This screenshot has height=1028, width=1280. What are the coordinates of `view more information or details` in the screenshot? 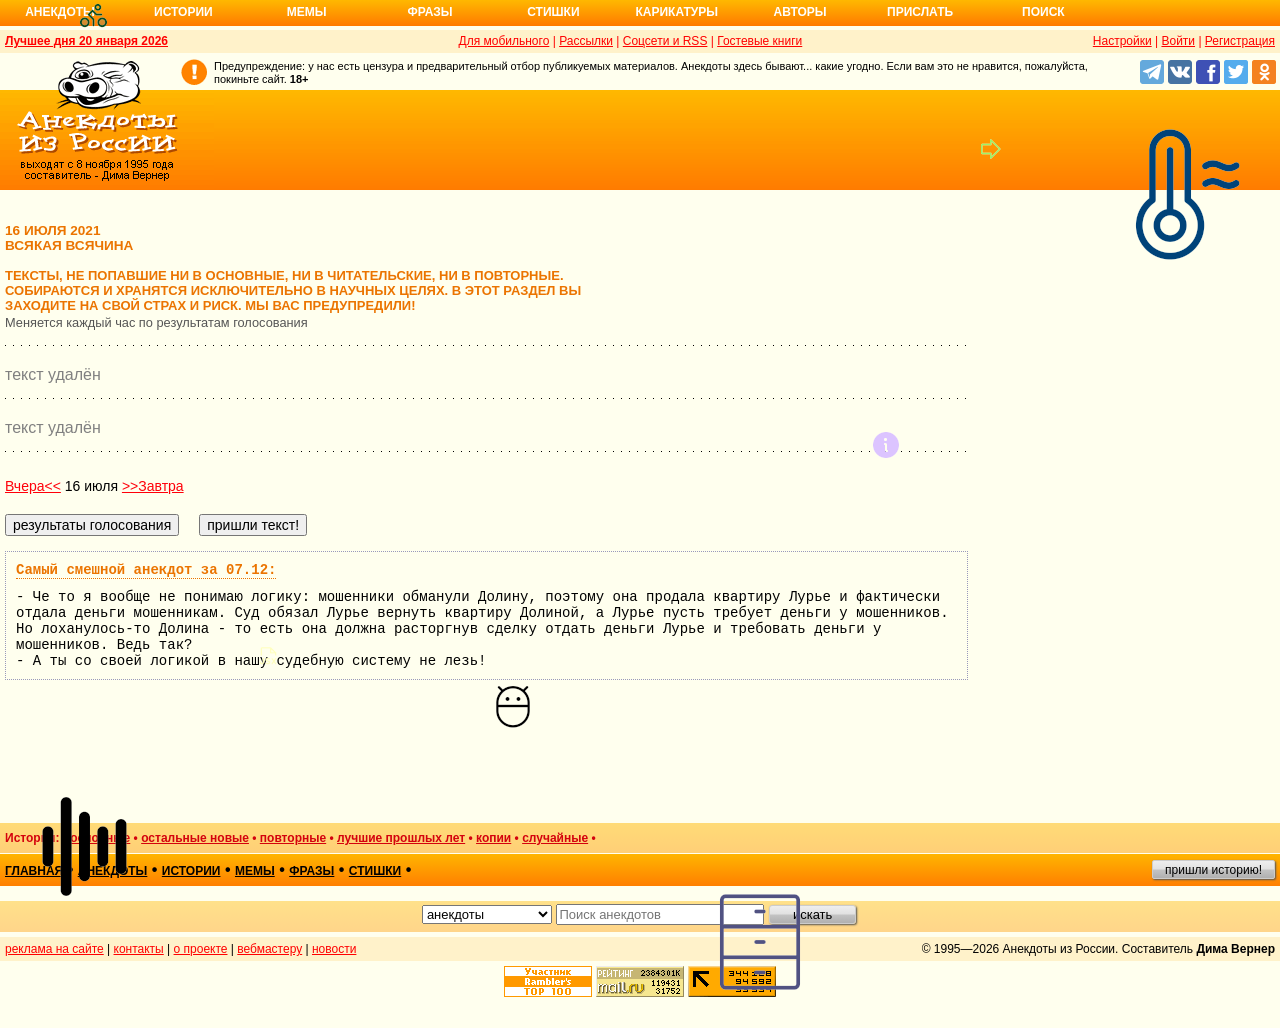 It's located at (886, 445).